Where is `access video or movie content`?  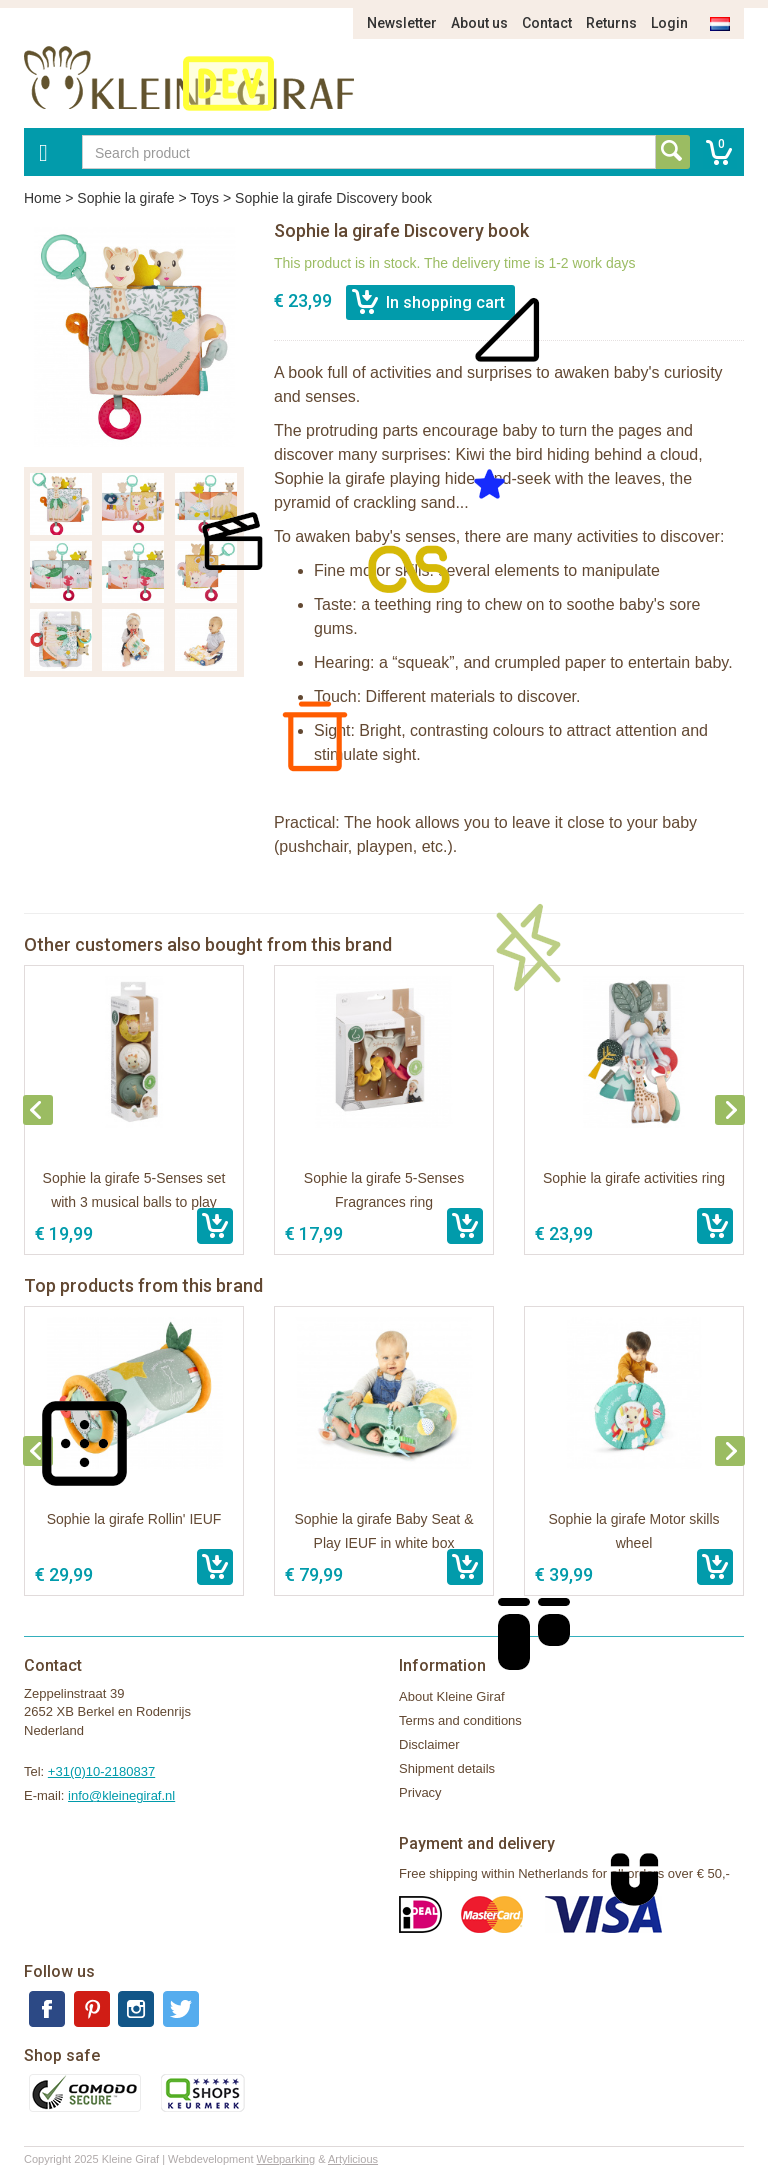 access video or movie content is located at coordinates (233, 543).